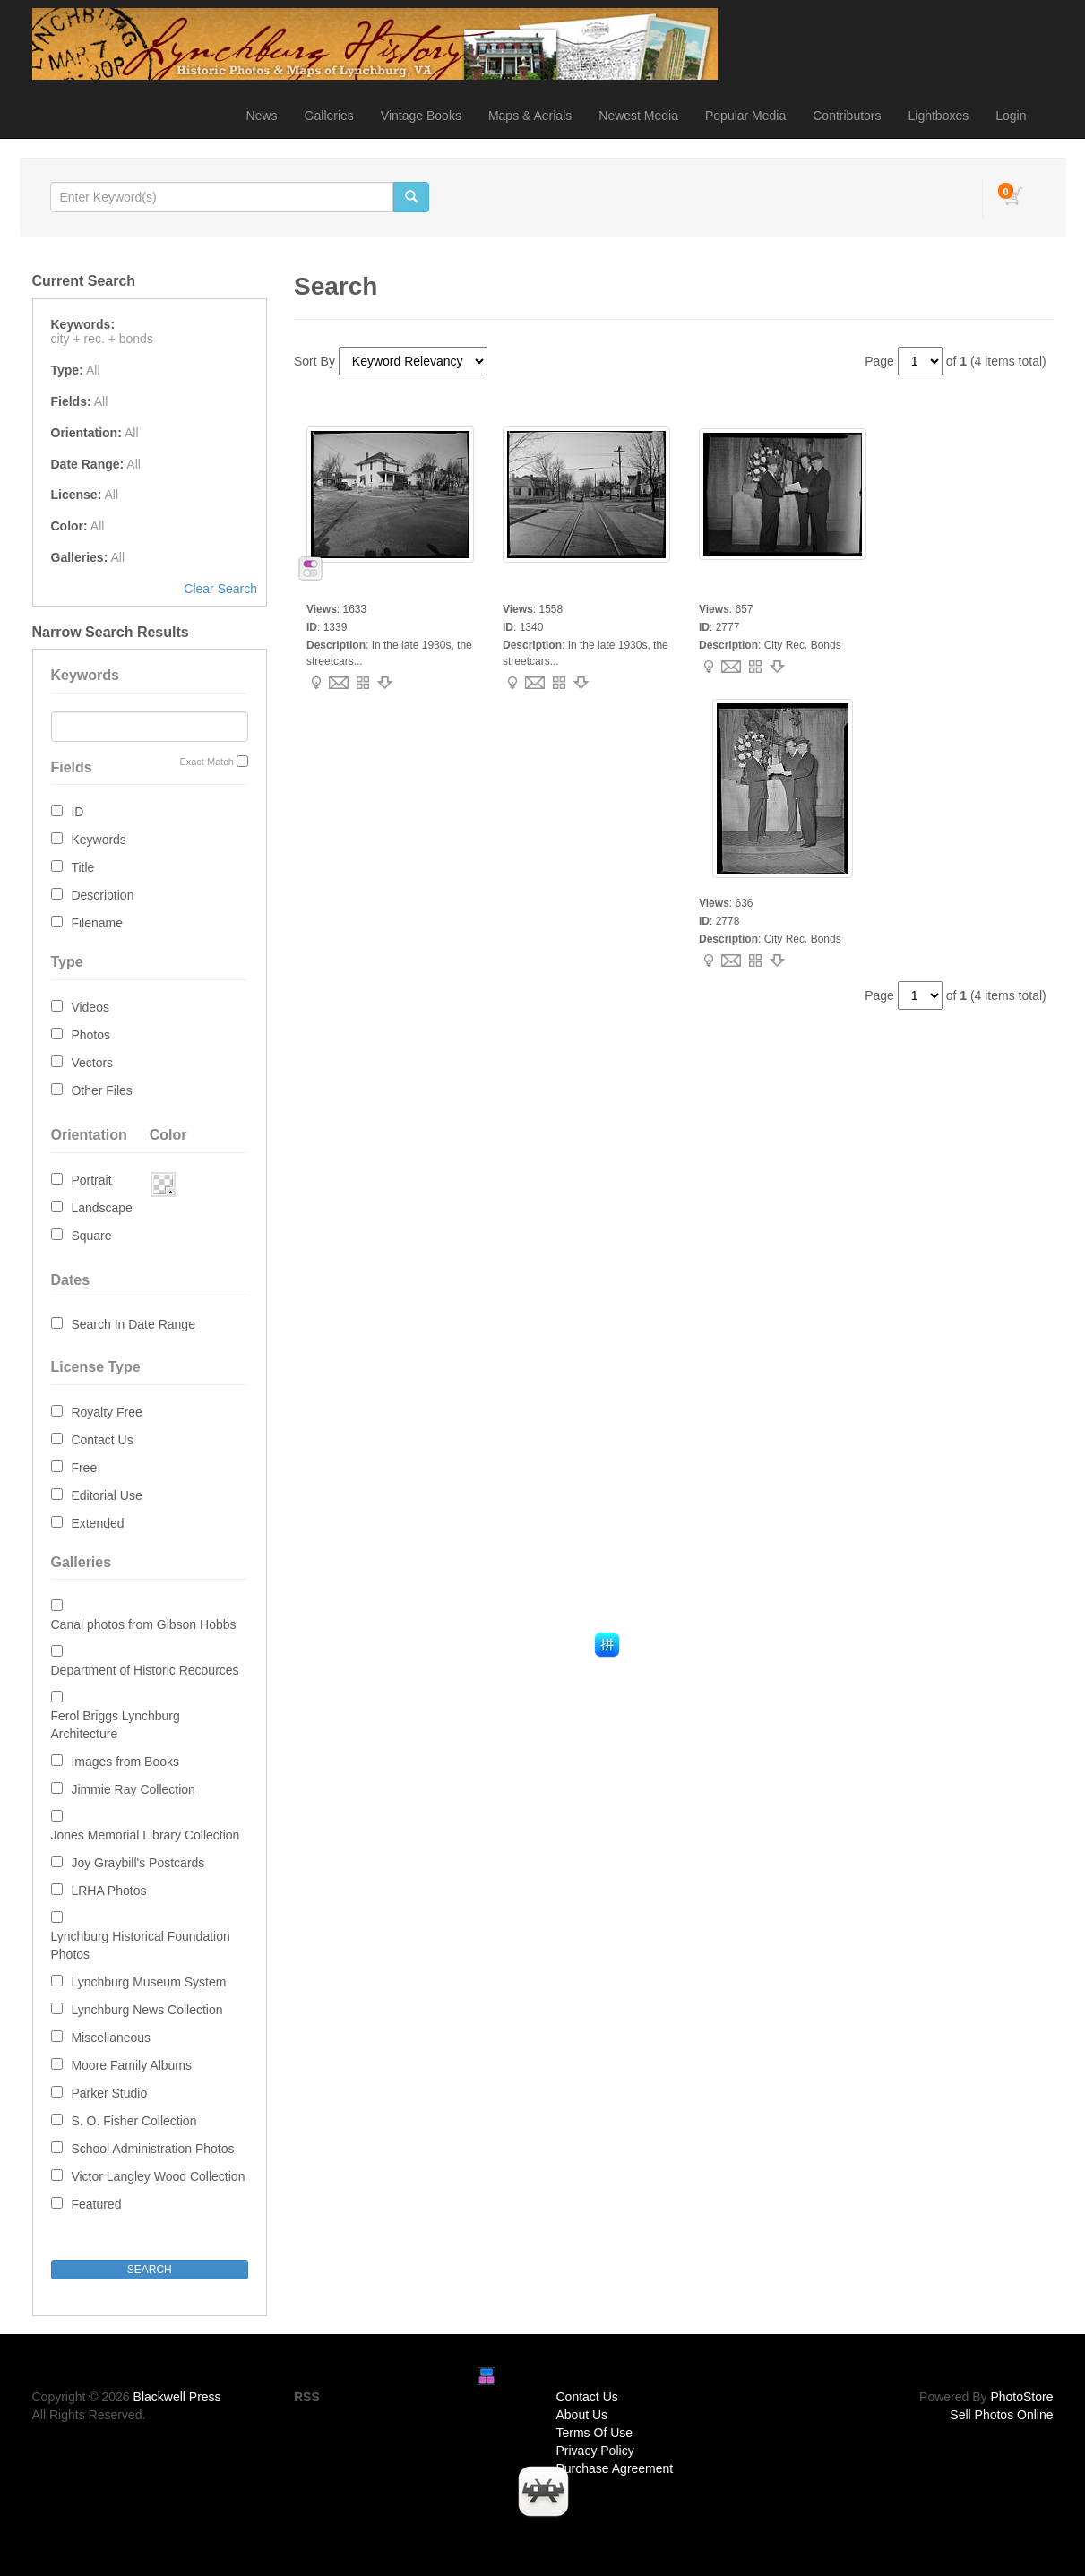  I want to click on select all items in the current view, so click(487, 2376).